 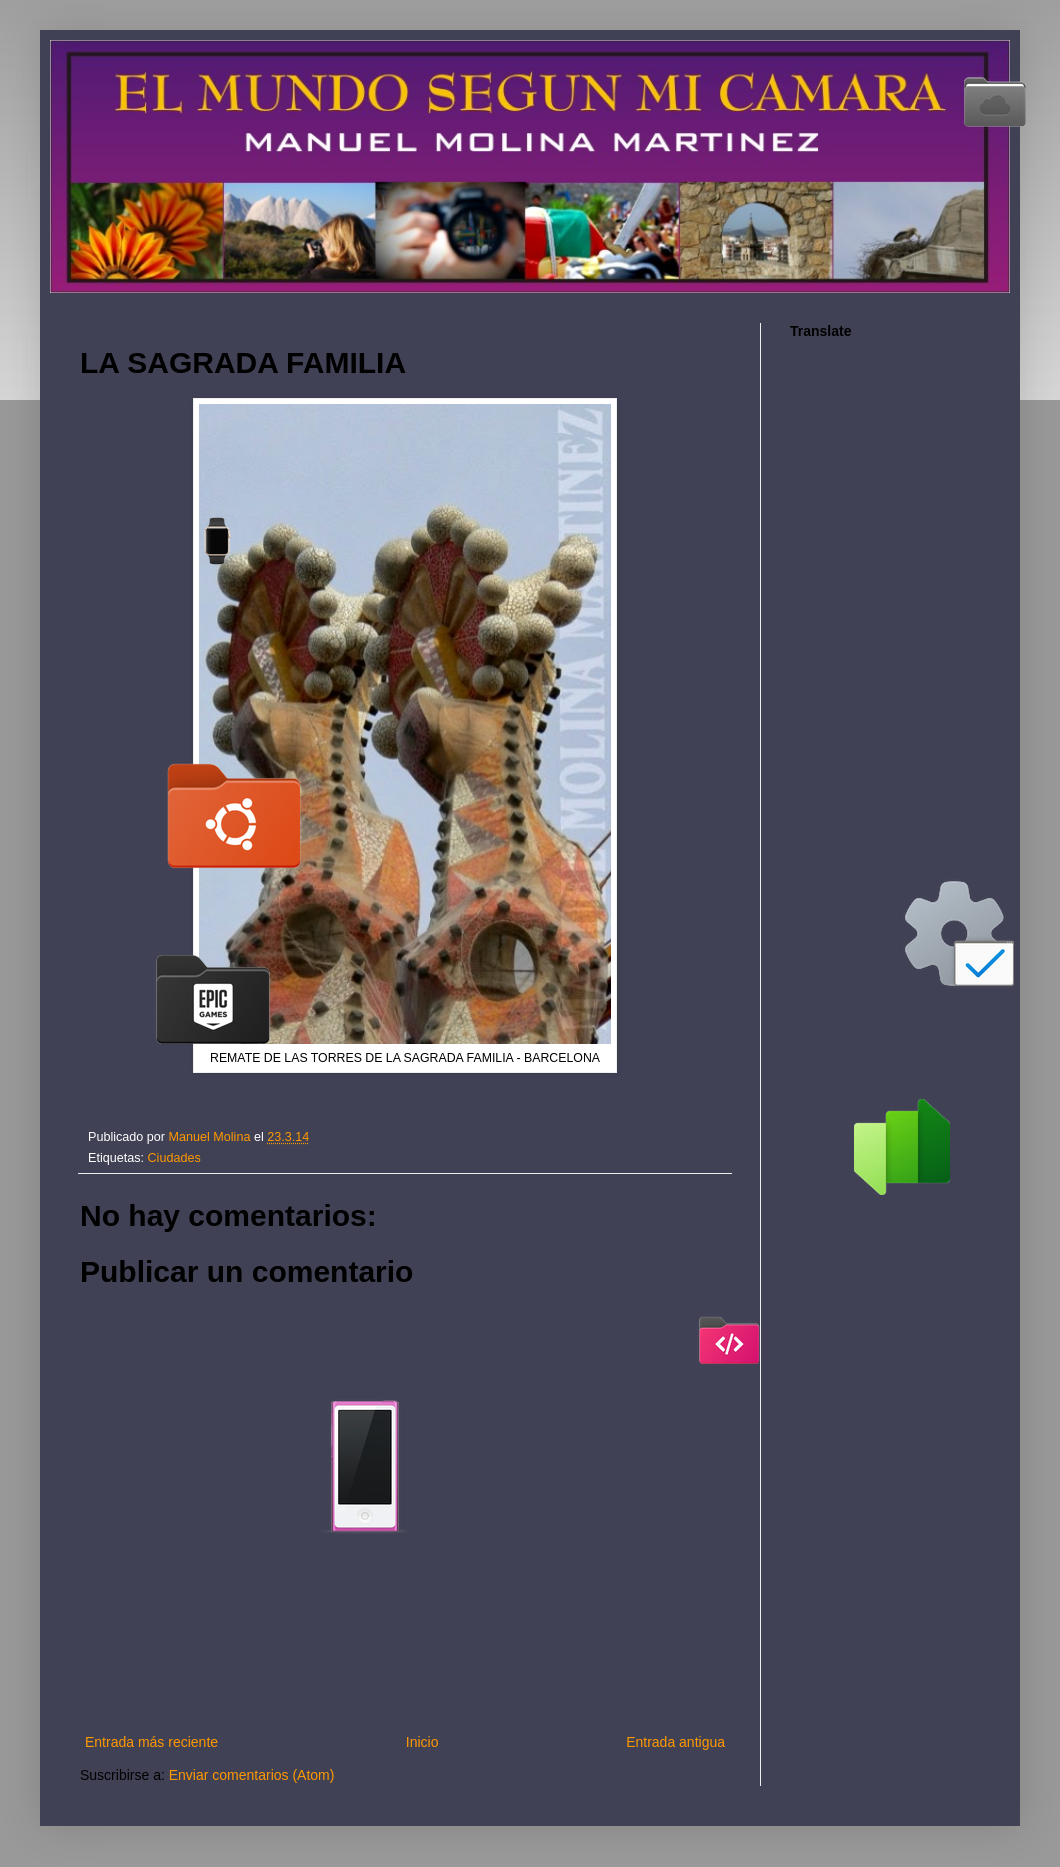 What do you see at coordinates (217, 541) in the screenshot?
I see `apple watch device icon` at bounding box center [217, 541].